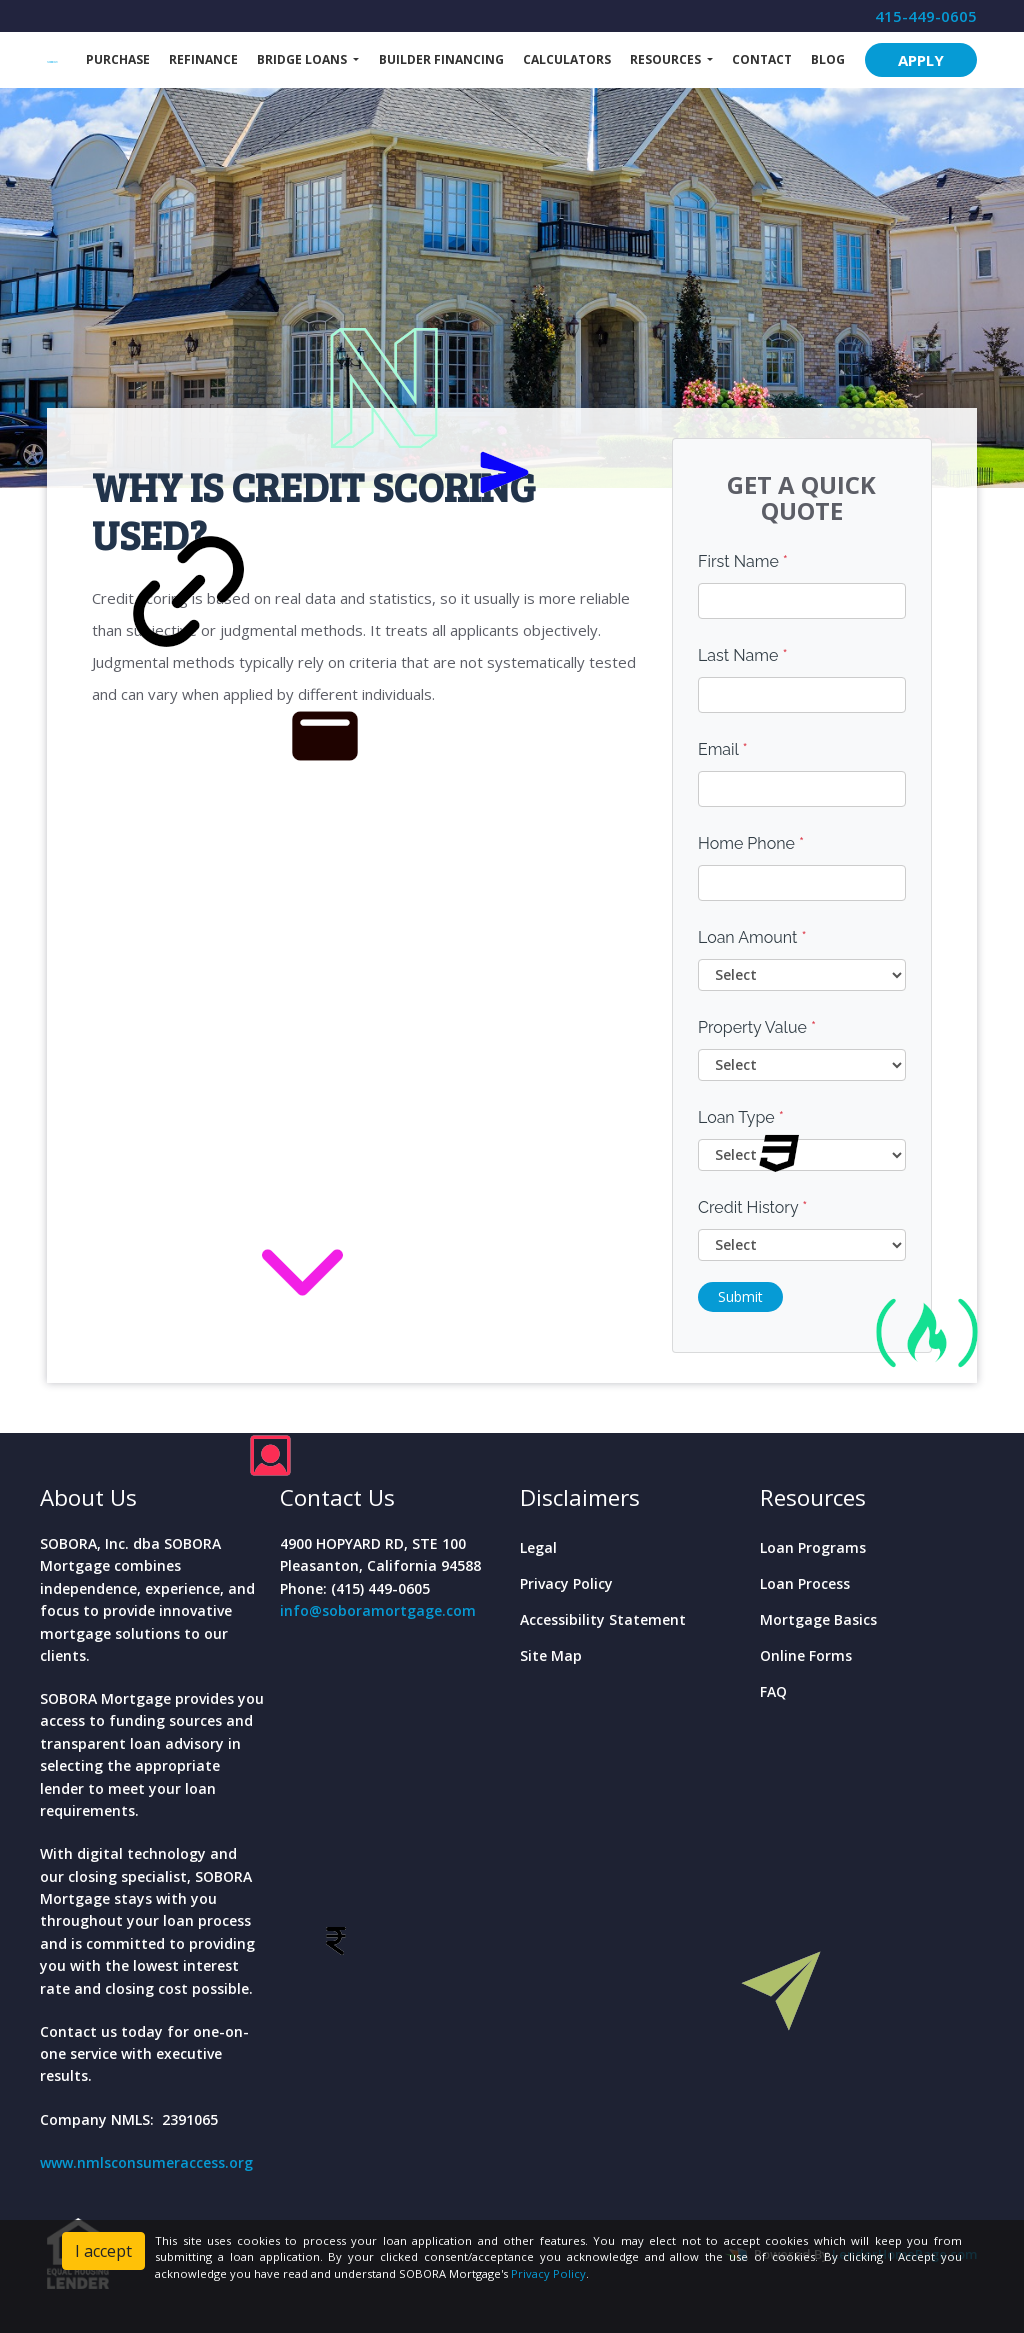 This screenshot has width=1024, height=2333. Describe the element at coordinates (927, 1333) in the screenshot. I see `freeCodeCamp logo` at that location.